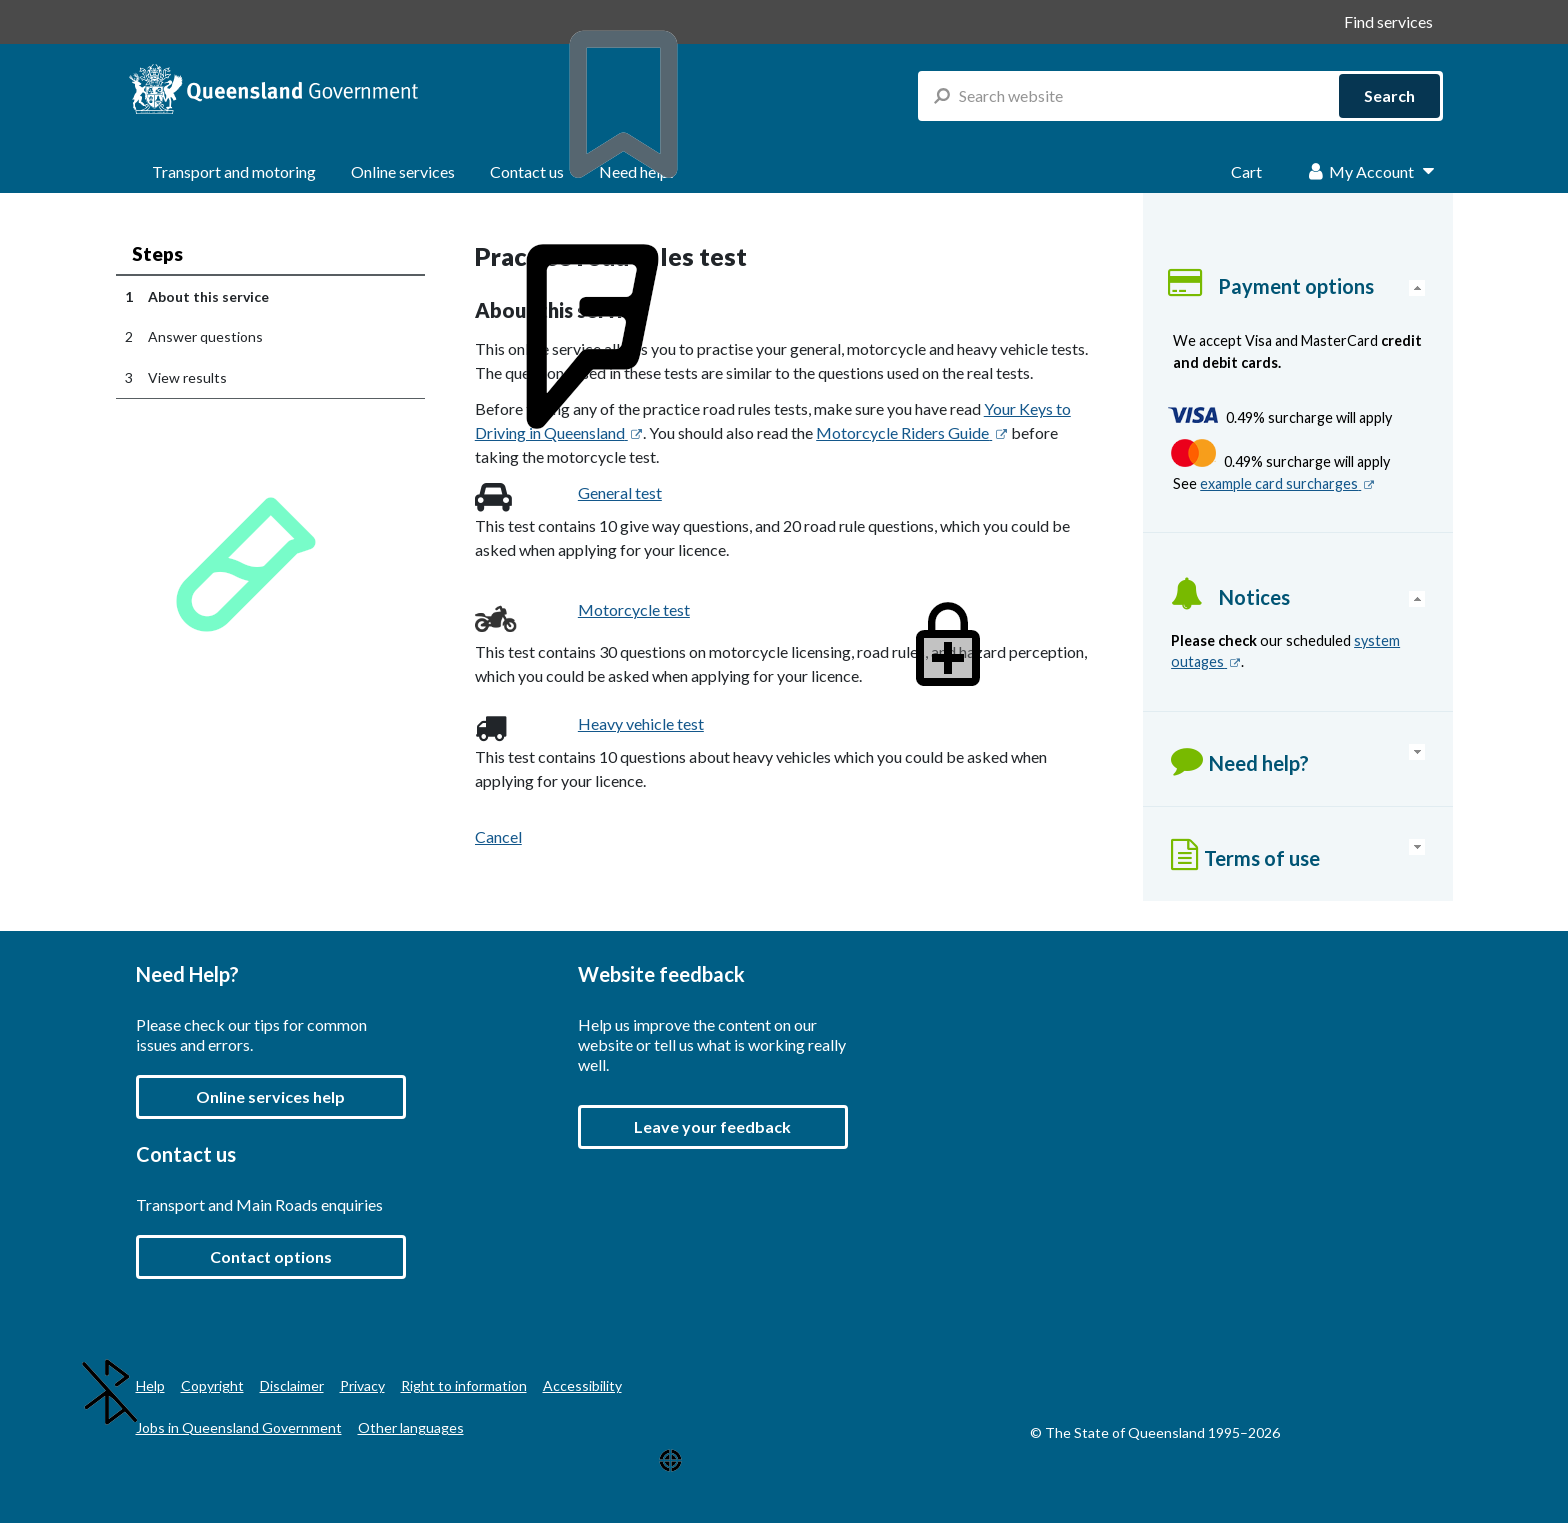 The height and width of the screenshot is (1523, 1568). What do you see at coordinates (670, 1460) in the screenshot?
I see `view polar chart analytics` at bounding box center [670, 1460].